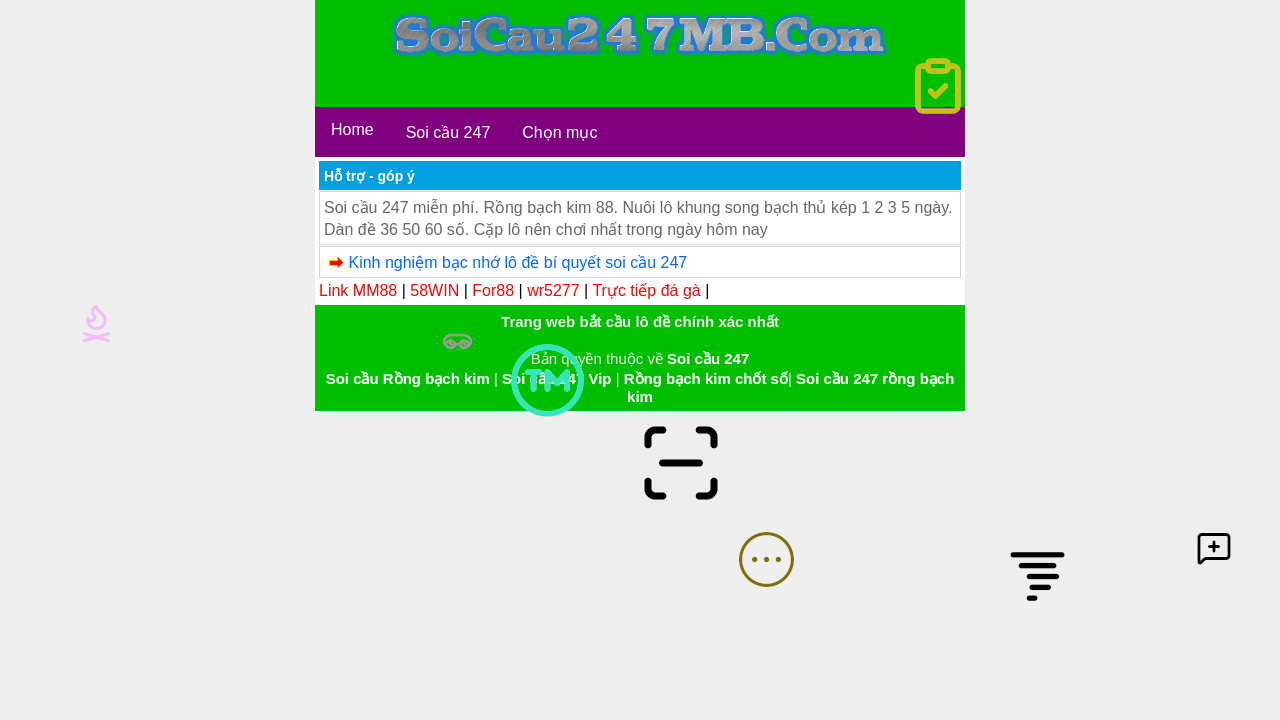 This screenshot has width=1280, height=720. I want to click on mark task as complete, so click(938, 86).